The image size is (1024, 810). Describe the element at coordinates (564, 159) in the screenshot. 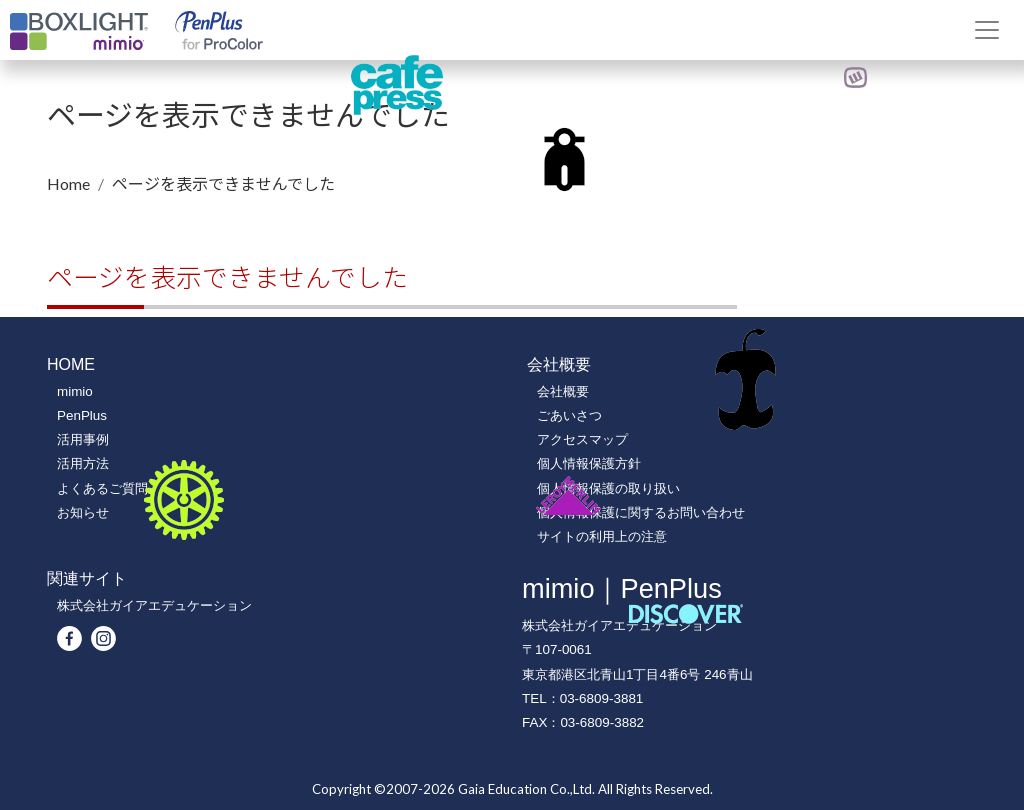

I see `select e-bike as transportation mode` at that location.